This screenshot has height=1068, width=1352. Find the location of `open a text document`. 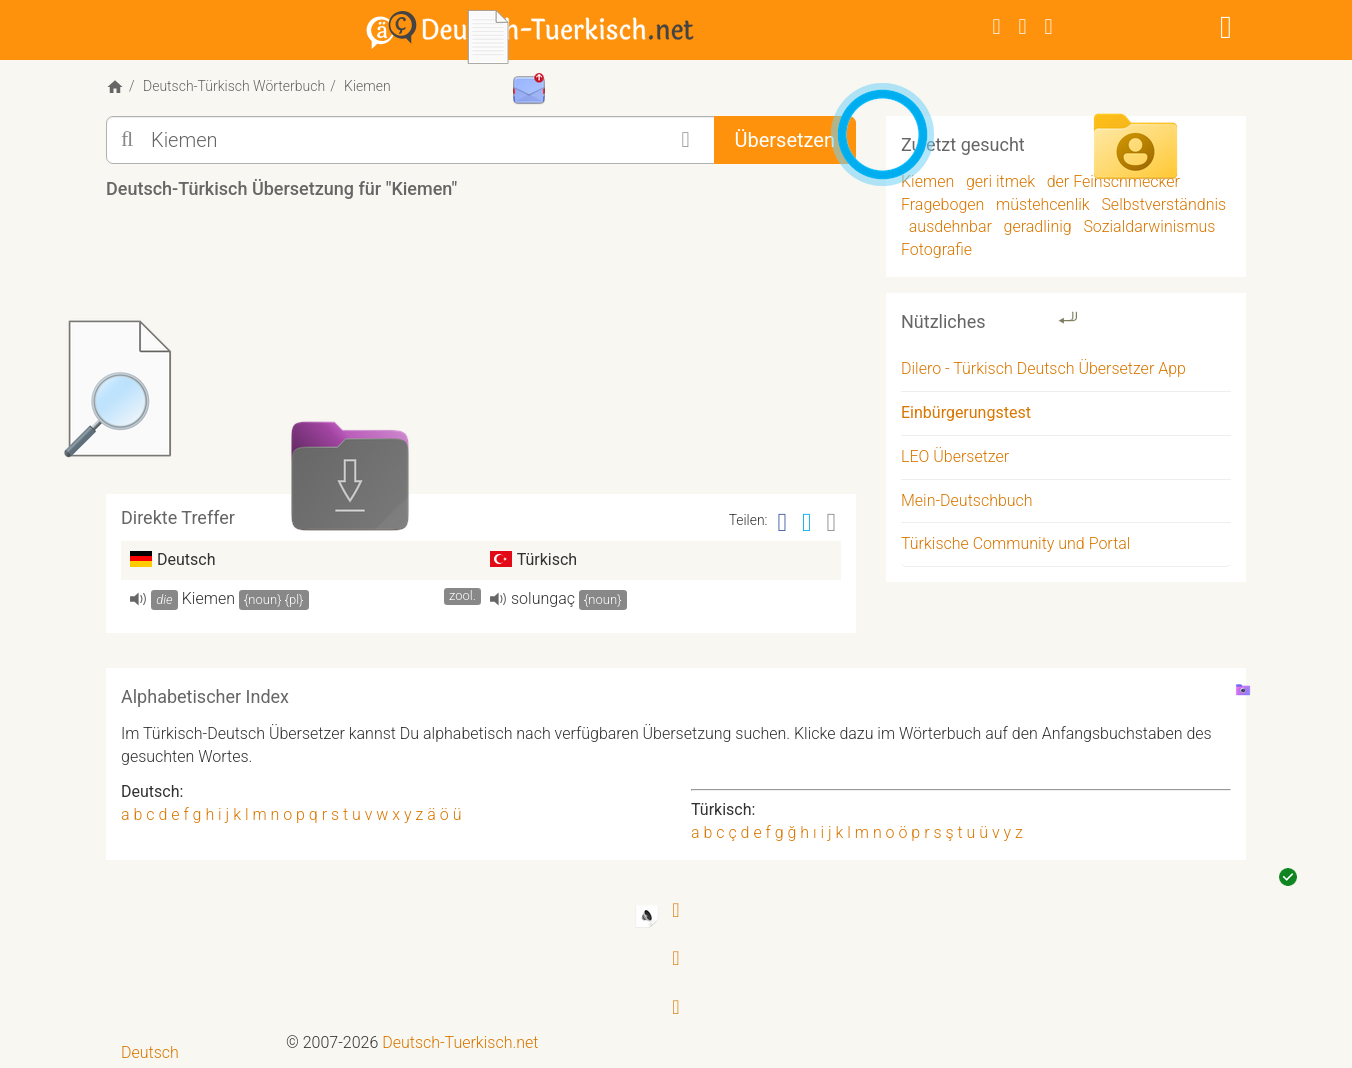

open a text document is located at coordinates (488, 37).